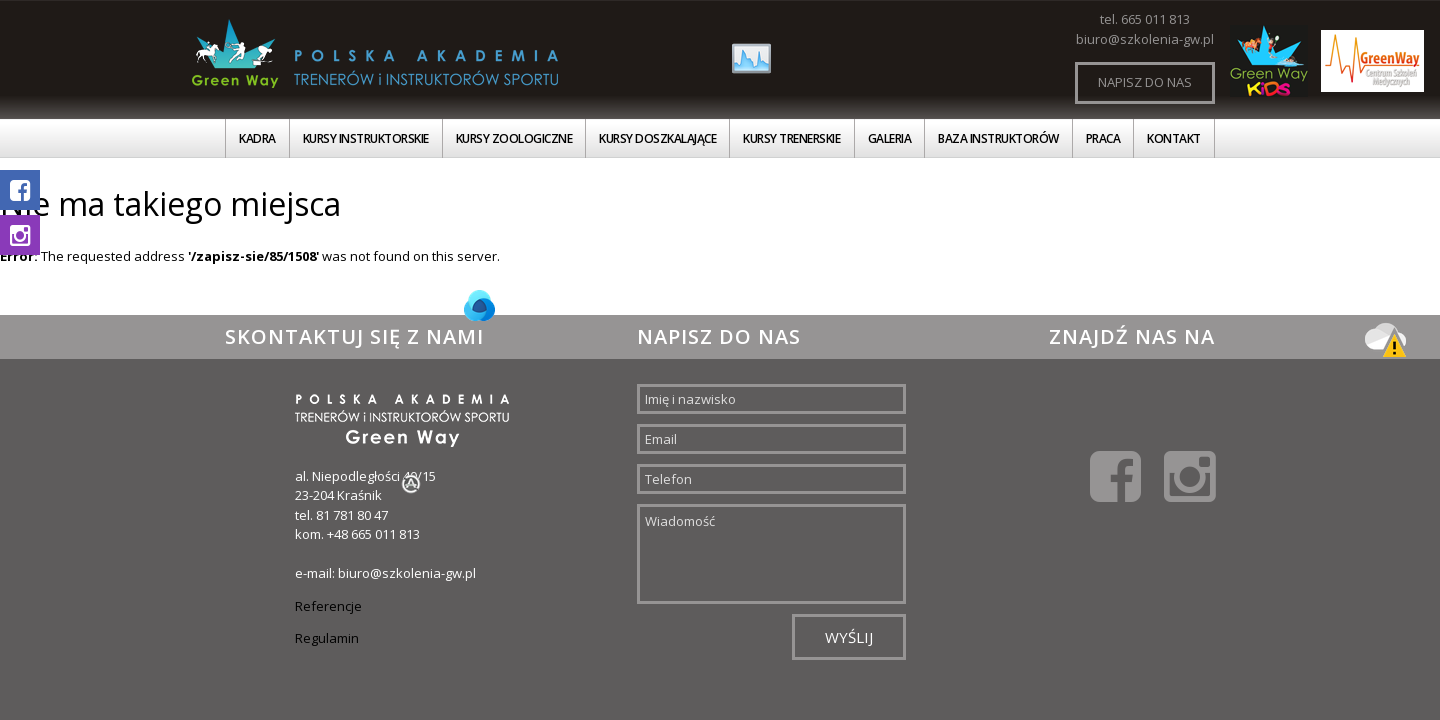  Describe the element at coordinates (479, 305) in the screenshot. I see `open microsoft viva insights app` at that location.